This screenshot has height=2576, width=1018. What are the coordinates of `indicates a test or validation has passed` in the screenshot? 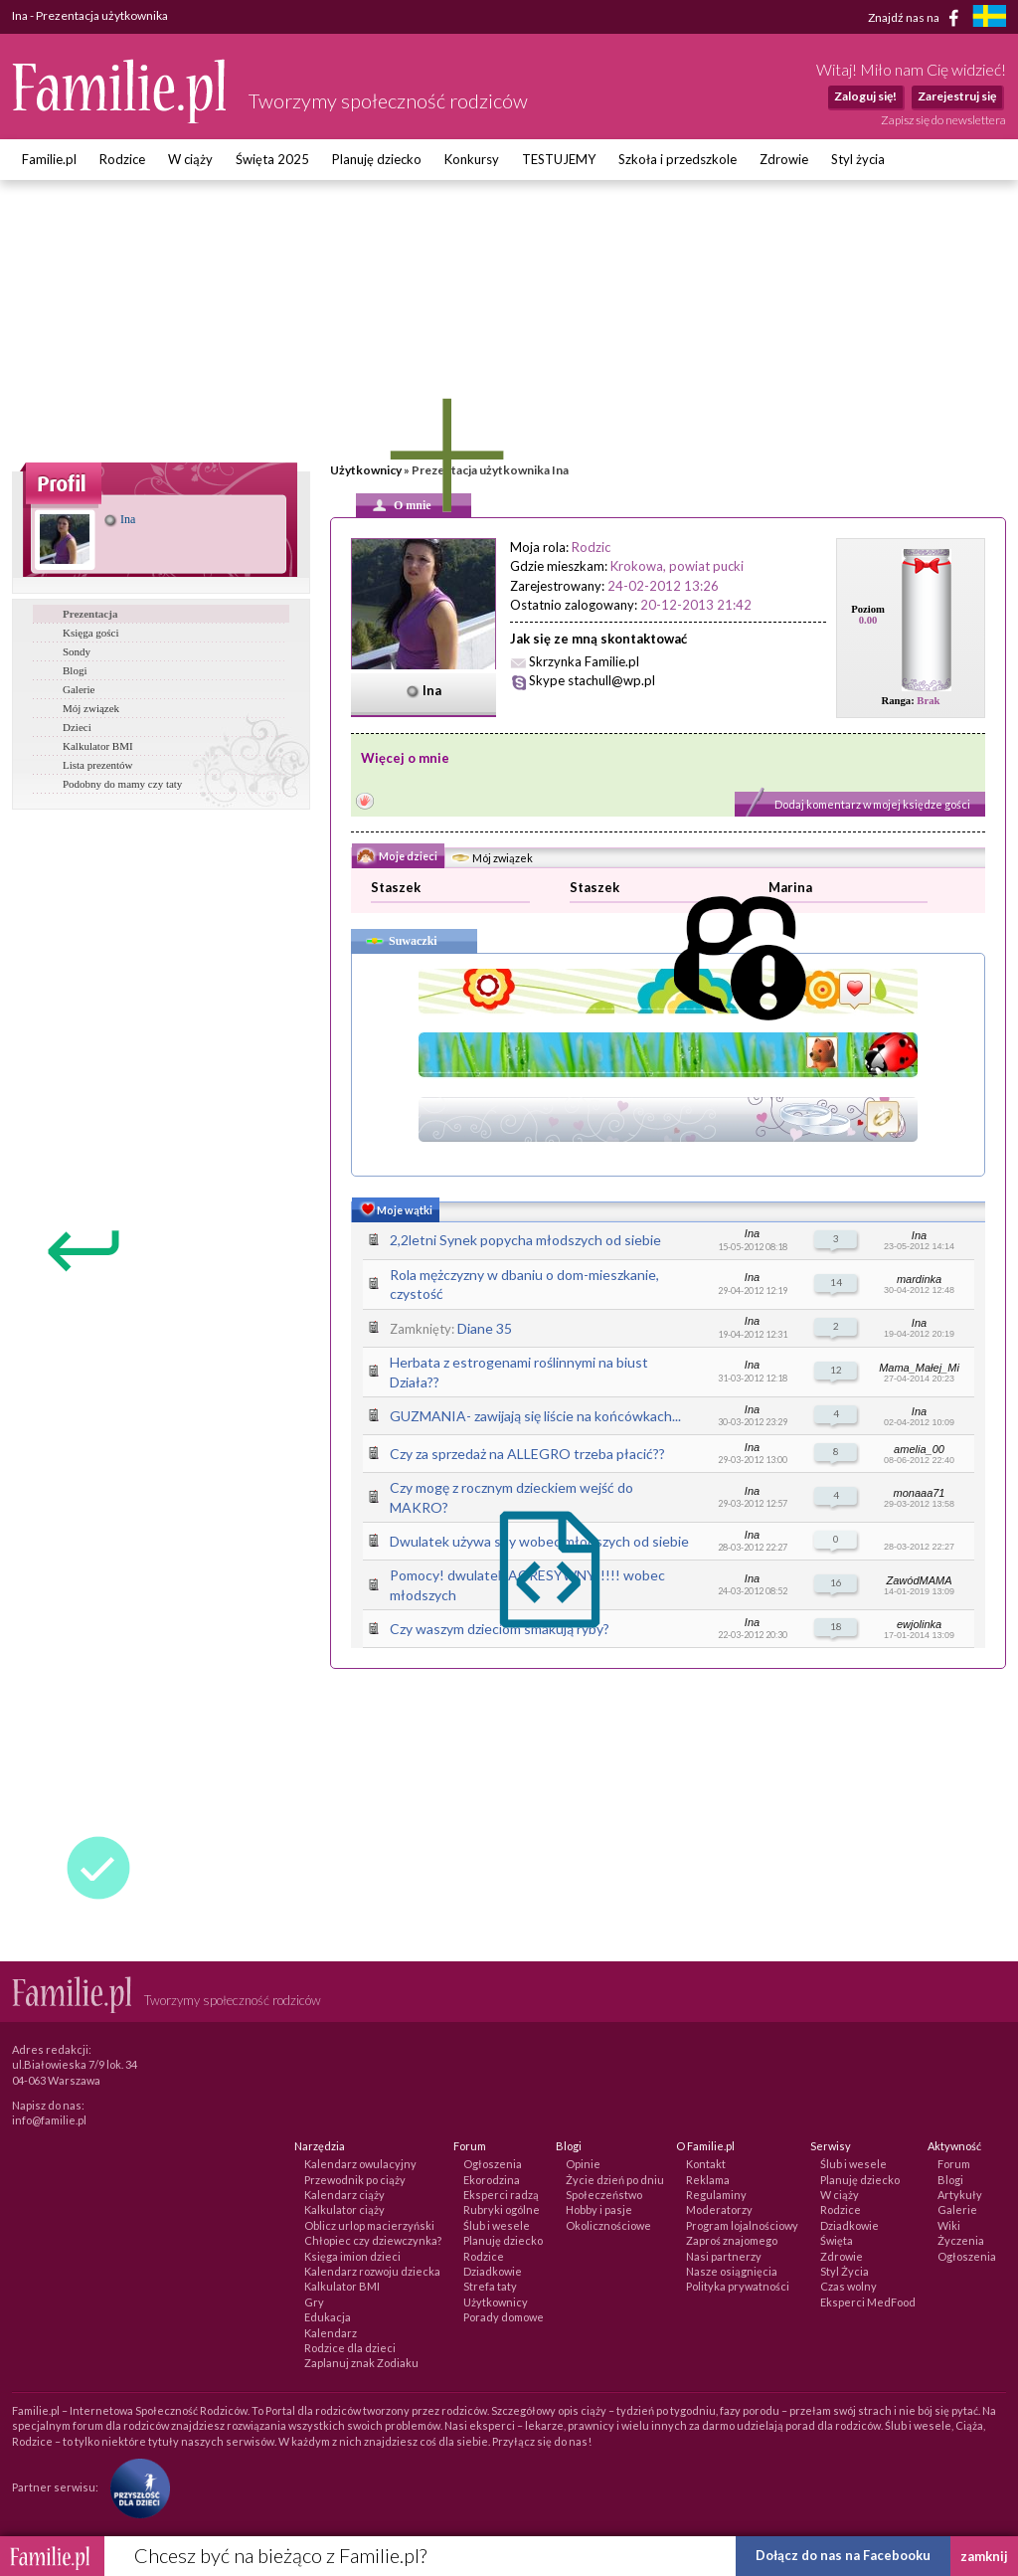 It's located at (98, 1868).